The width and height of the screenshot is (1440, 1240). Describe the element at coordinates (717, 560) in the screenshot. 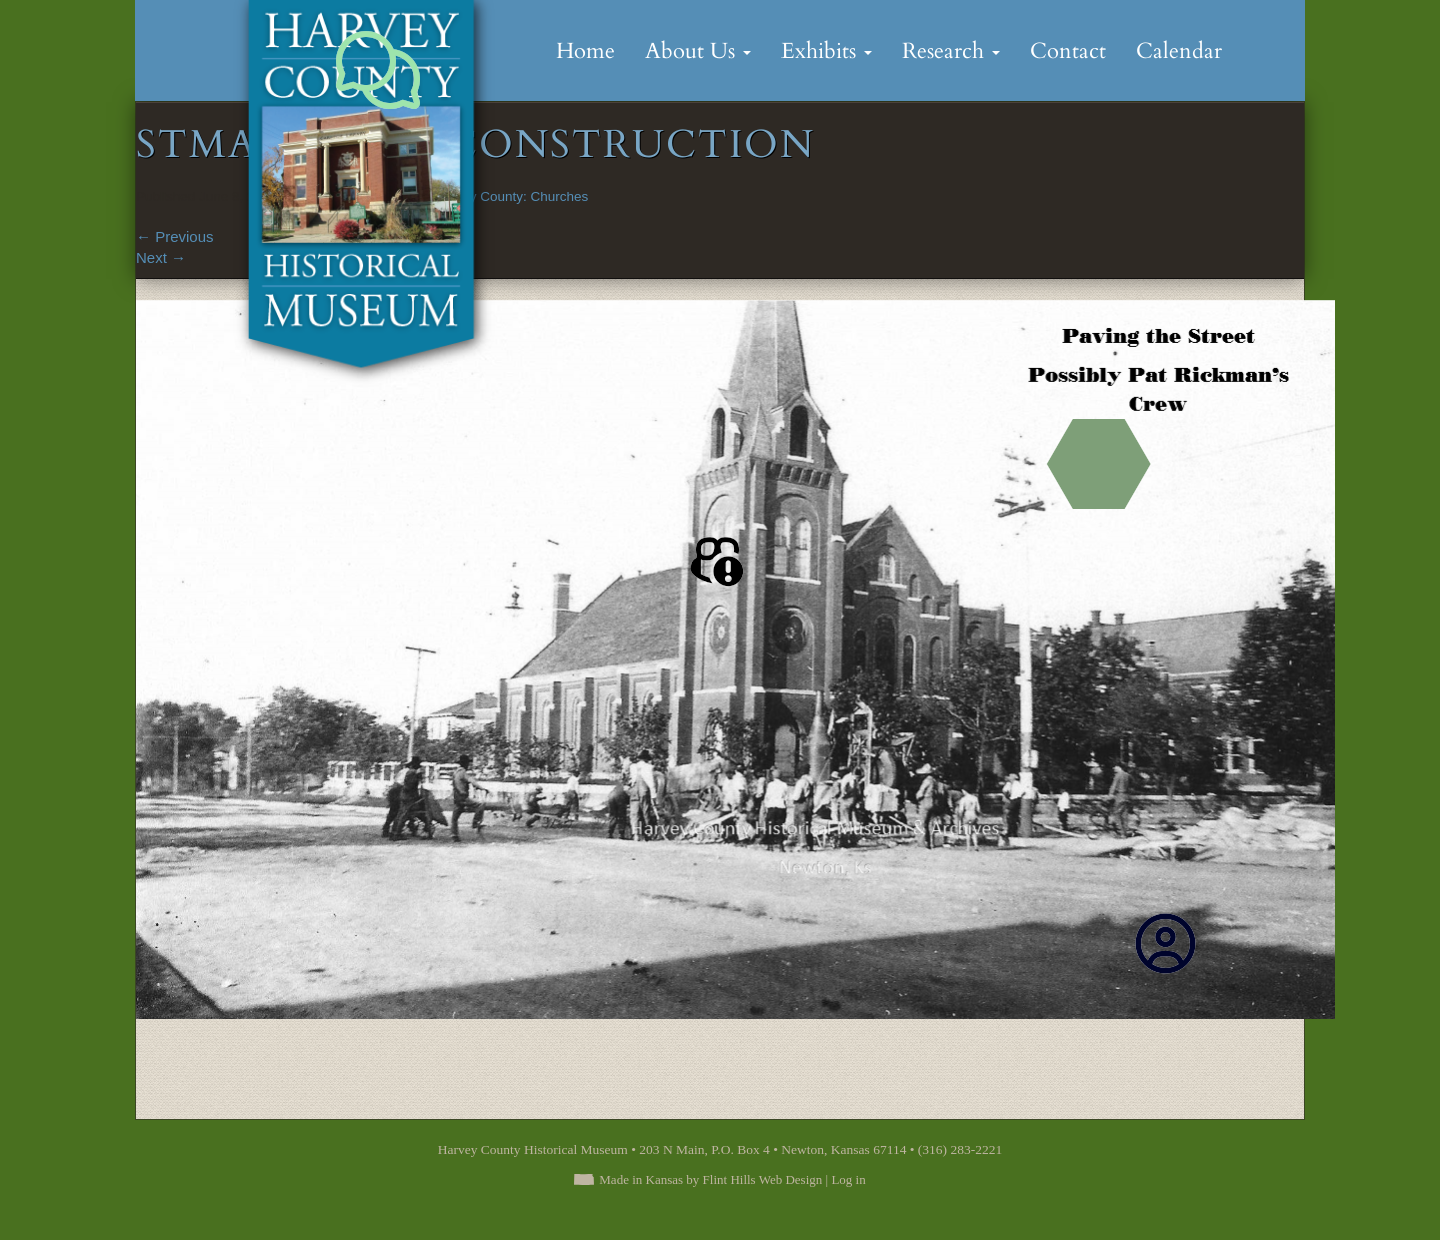

I see `indicates a warning or issue with GitHub Copilot` at that location.